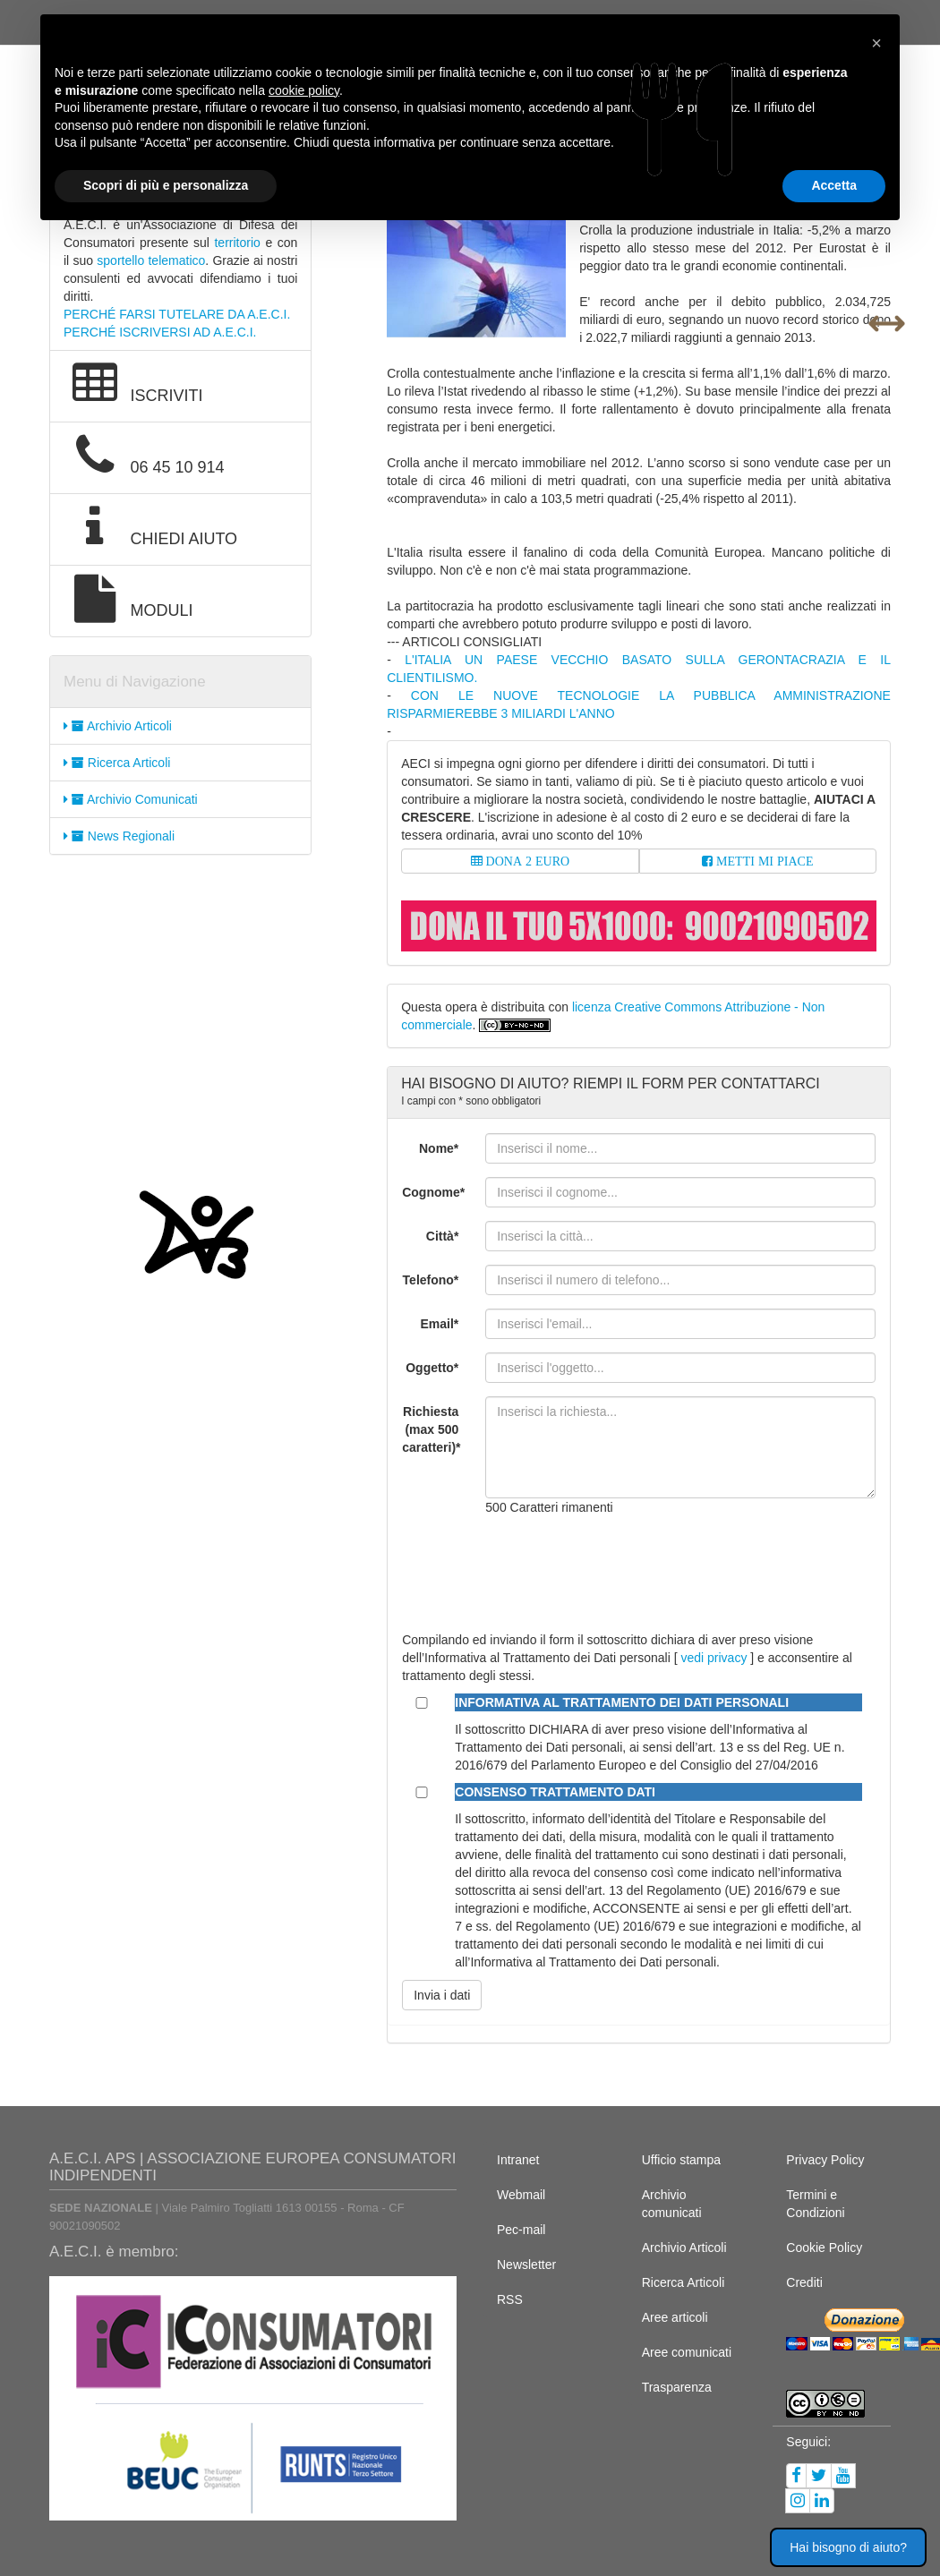 The height and width of the screenshot is (2576, 940). Describe the element at coordinates (886, 323) in the screenshot. I see `adjust width or resize horizontally` at that location.